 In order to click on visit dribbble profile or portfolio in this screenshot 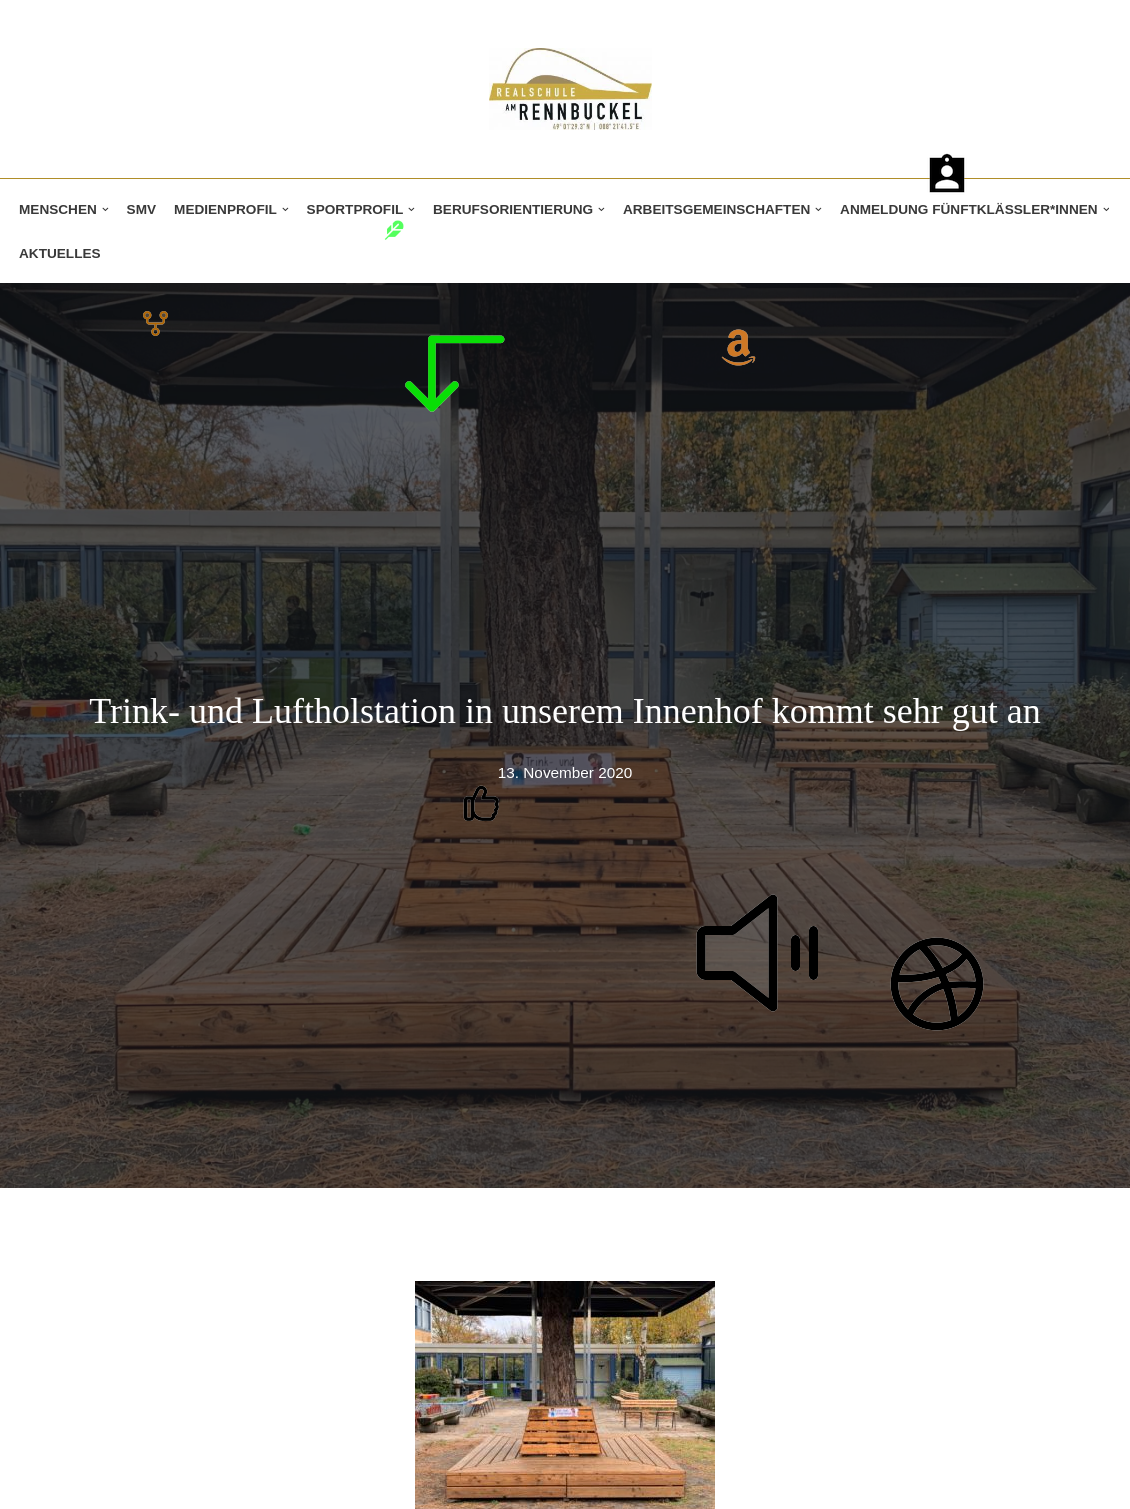, I will do `click(937, 984)`.